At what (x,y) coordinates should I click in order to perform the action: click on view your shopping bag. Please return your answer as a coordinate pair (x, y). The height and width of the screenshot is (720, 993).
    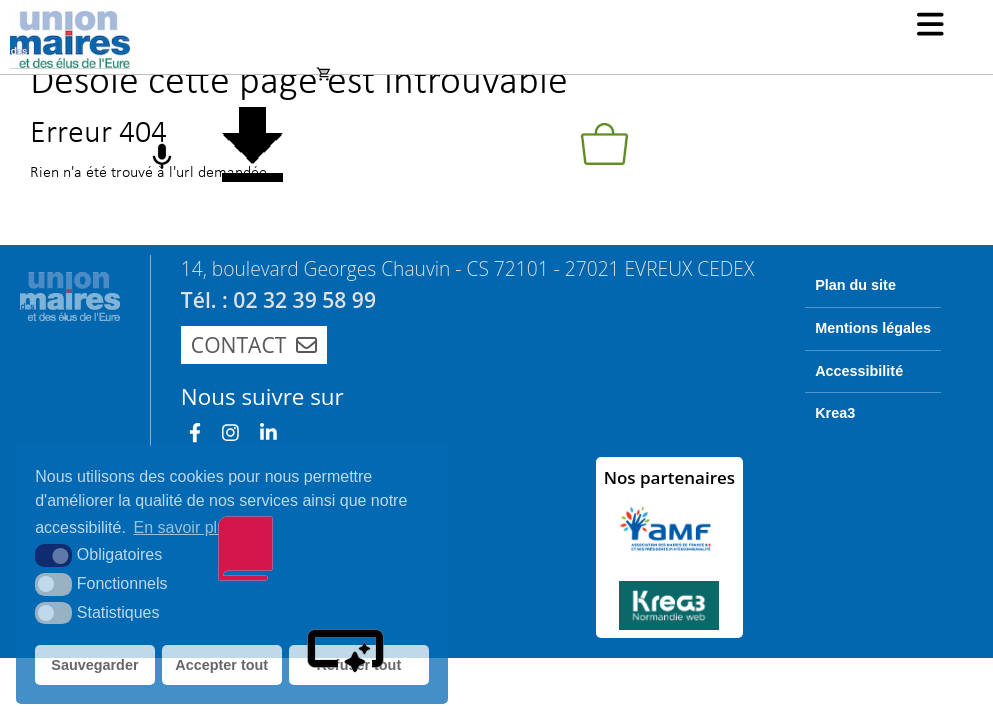
    Looking at the image, I should click on (604, 146).